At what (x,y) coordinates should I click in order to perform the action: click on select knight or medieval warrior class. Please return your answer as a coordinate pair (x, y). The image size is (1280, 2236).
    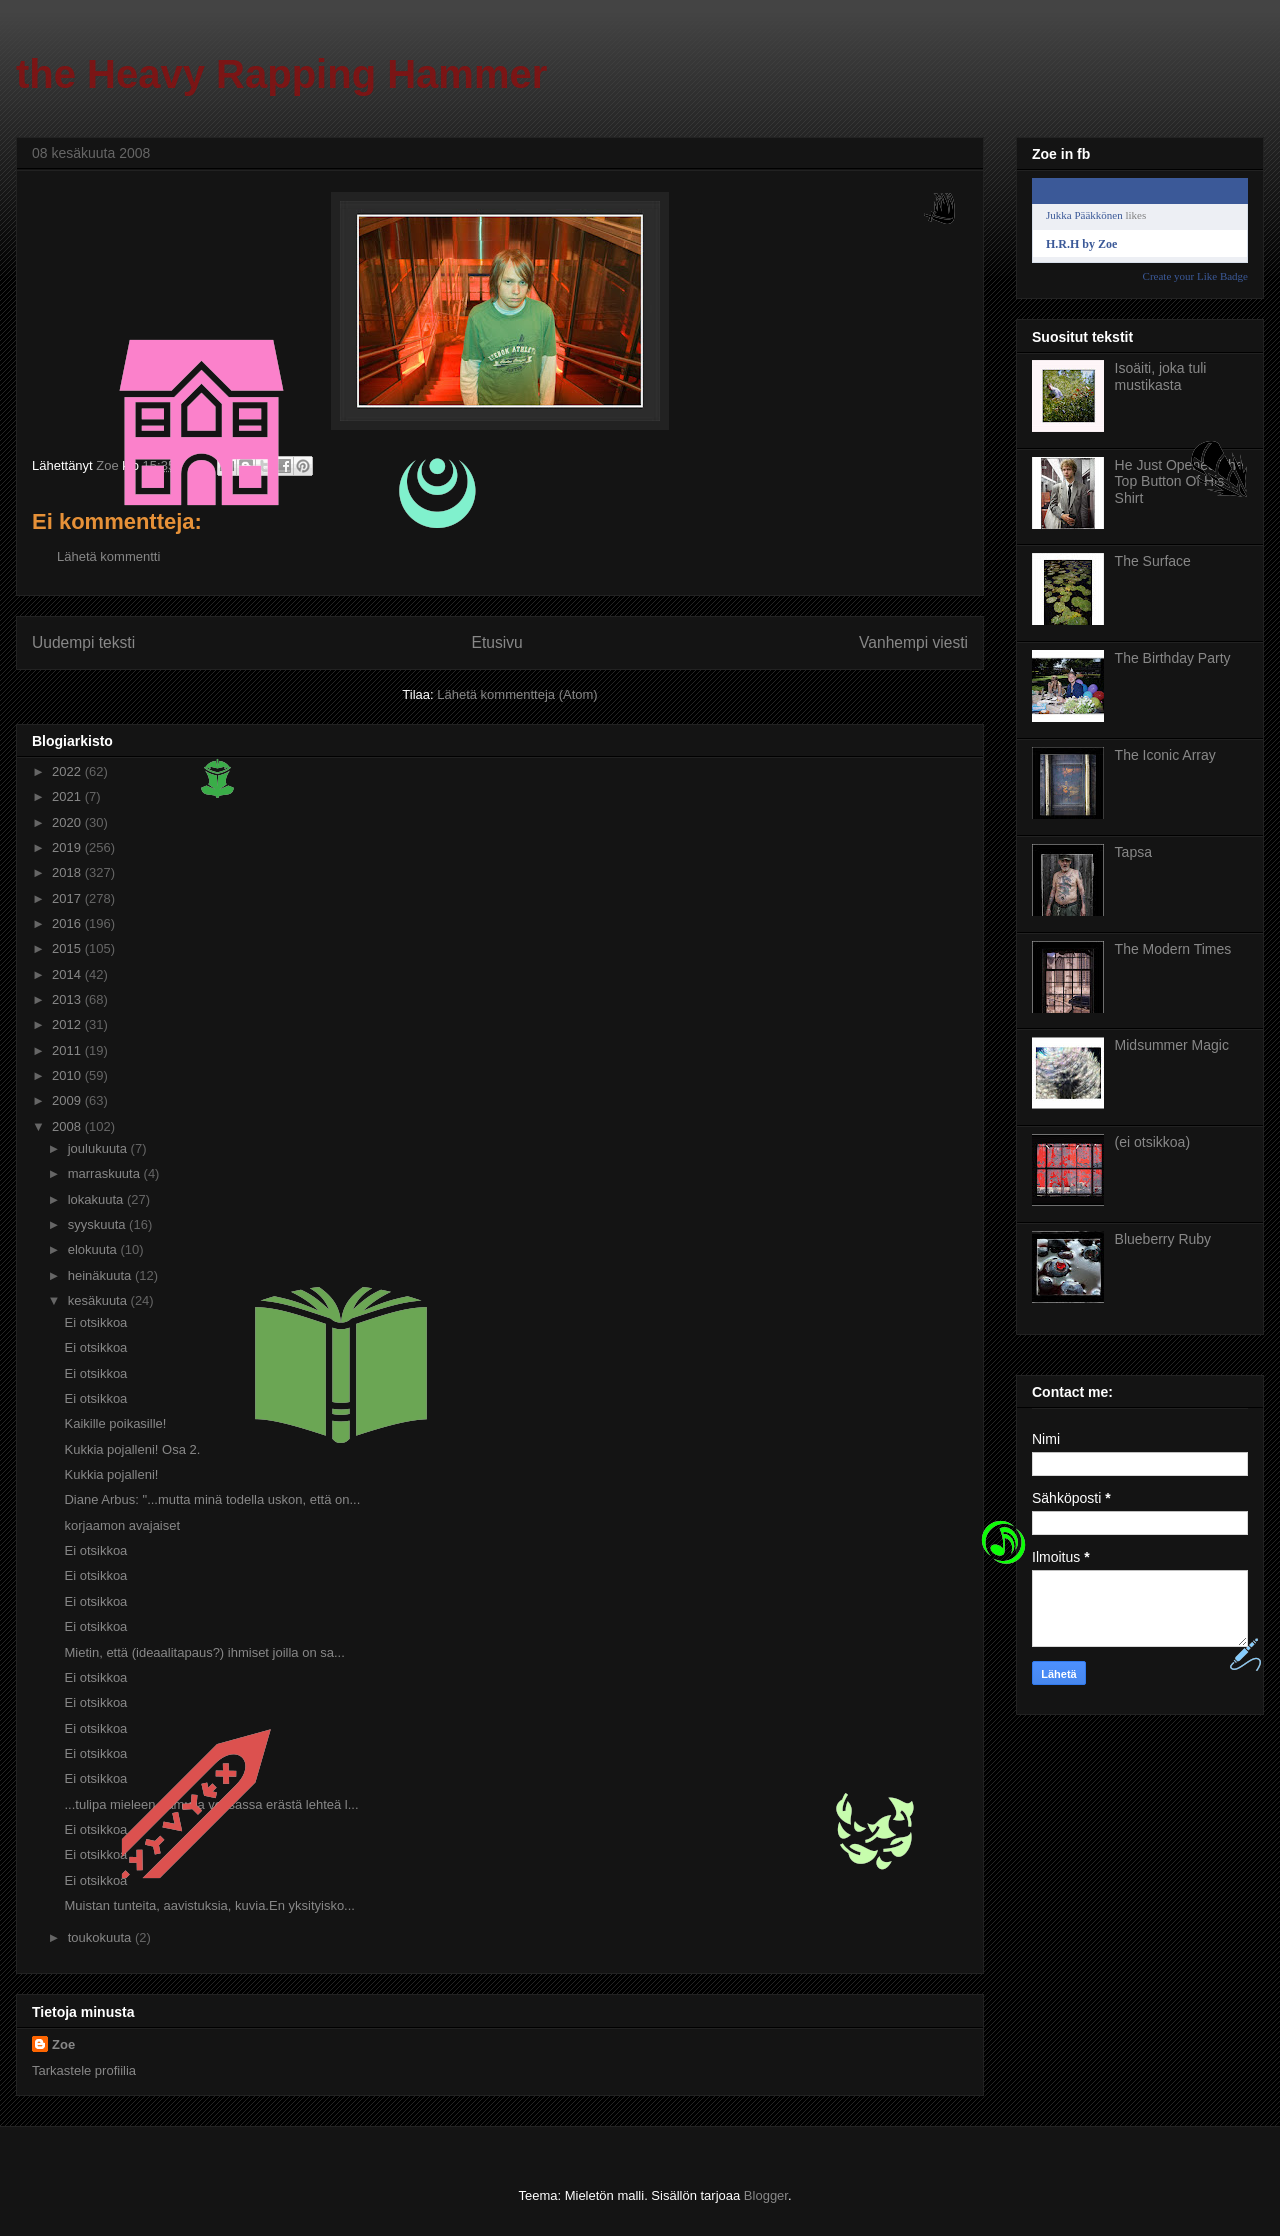
    Looking at the image, I should click on (217, 778).